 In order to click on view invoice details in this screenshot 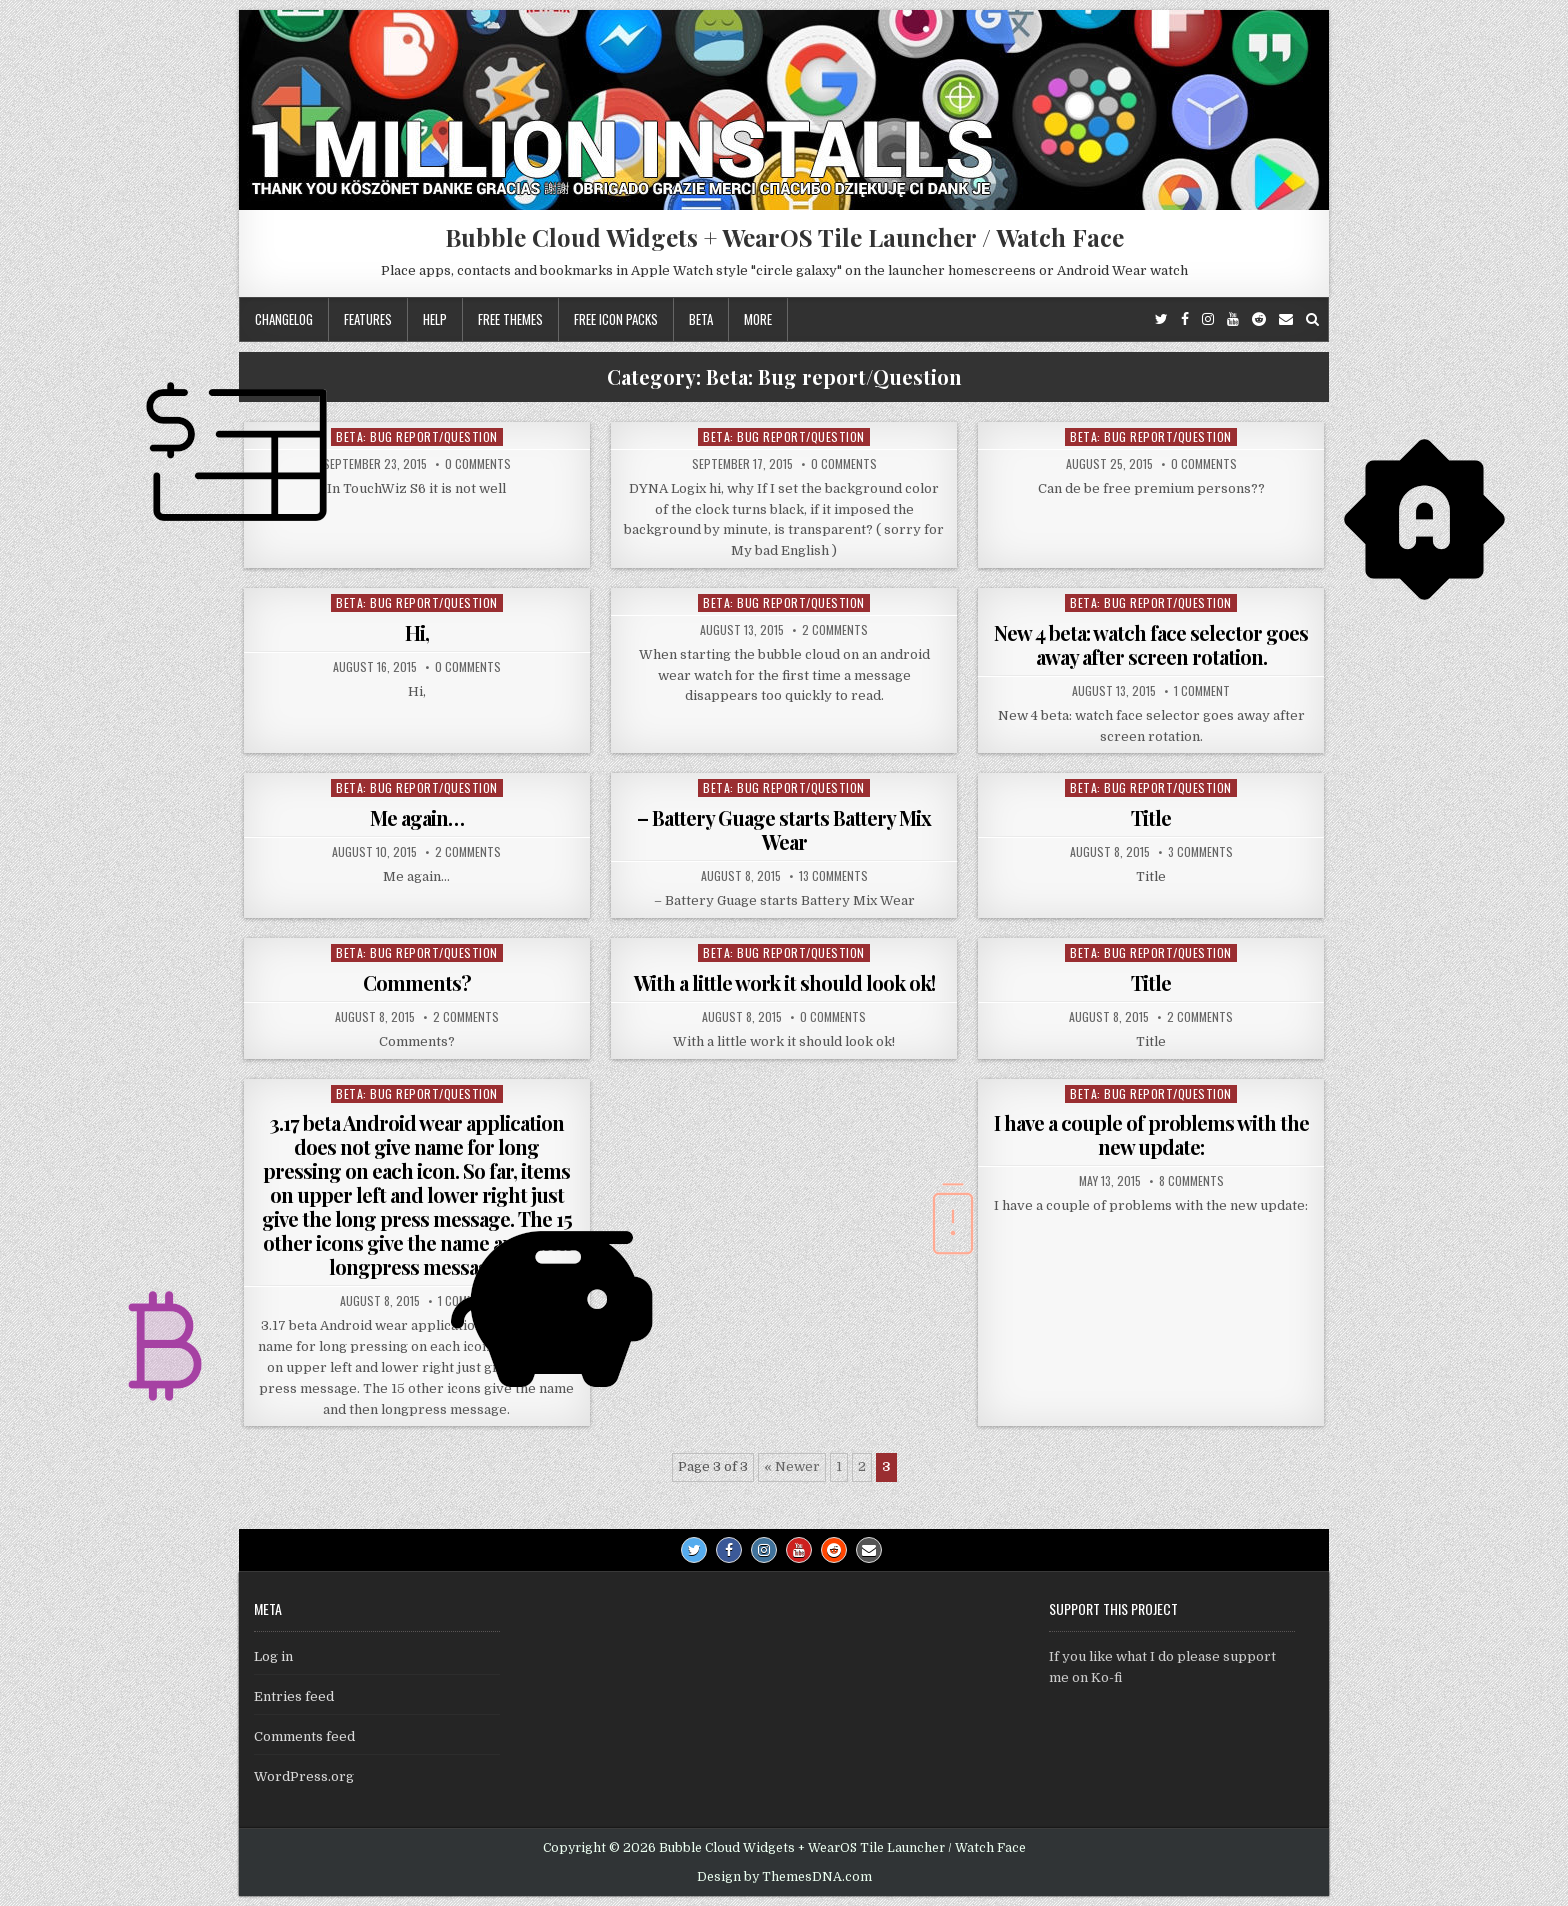, I will do `click(240, 455)`.